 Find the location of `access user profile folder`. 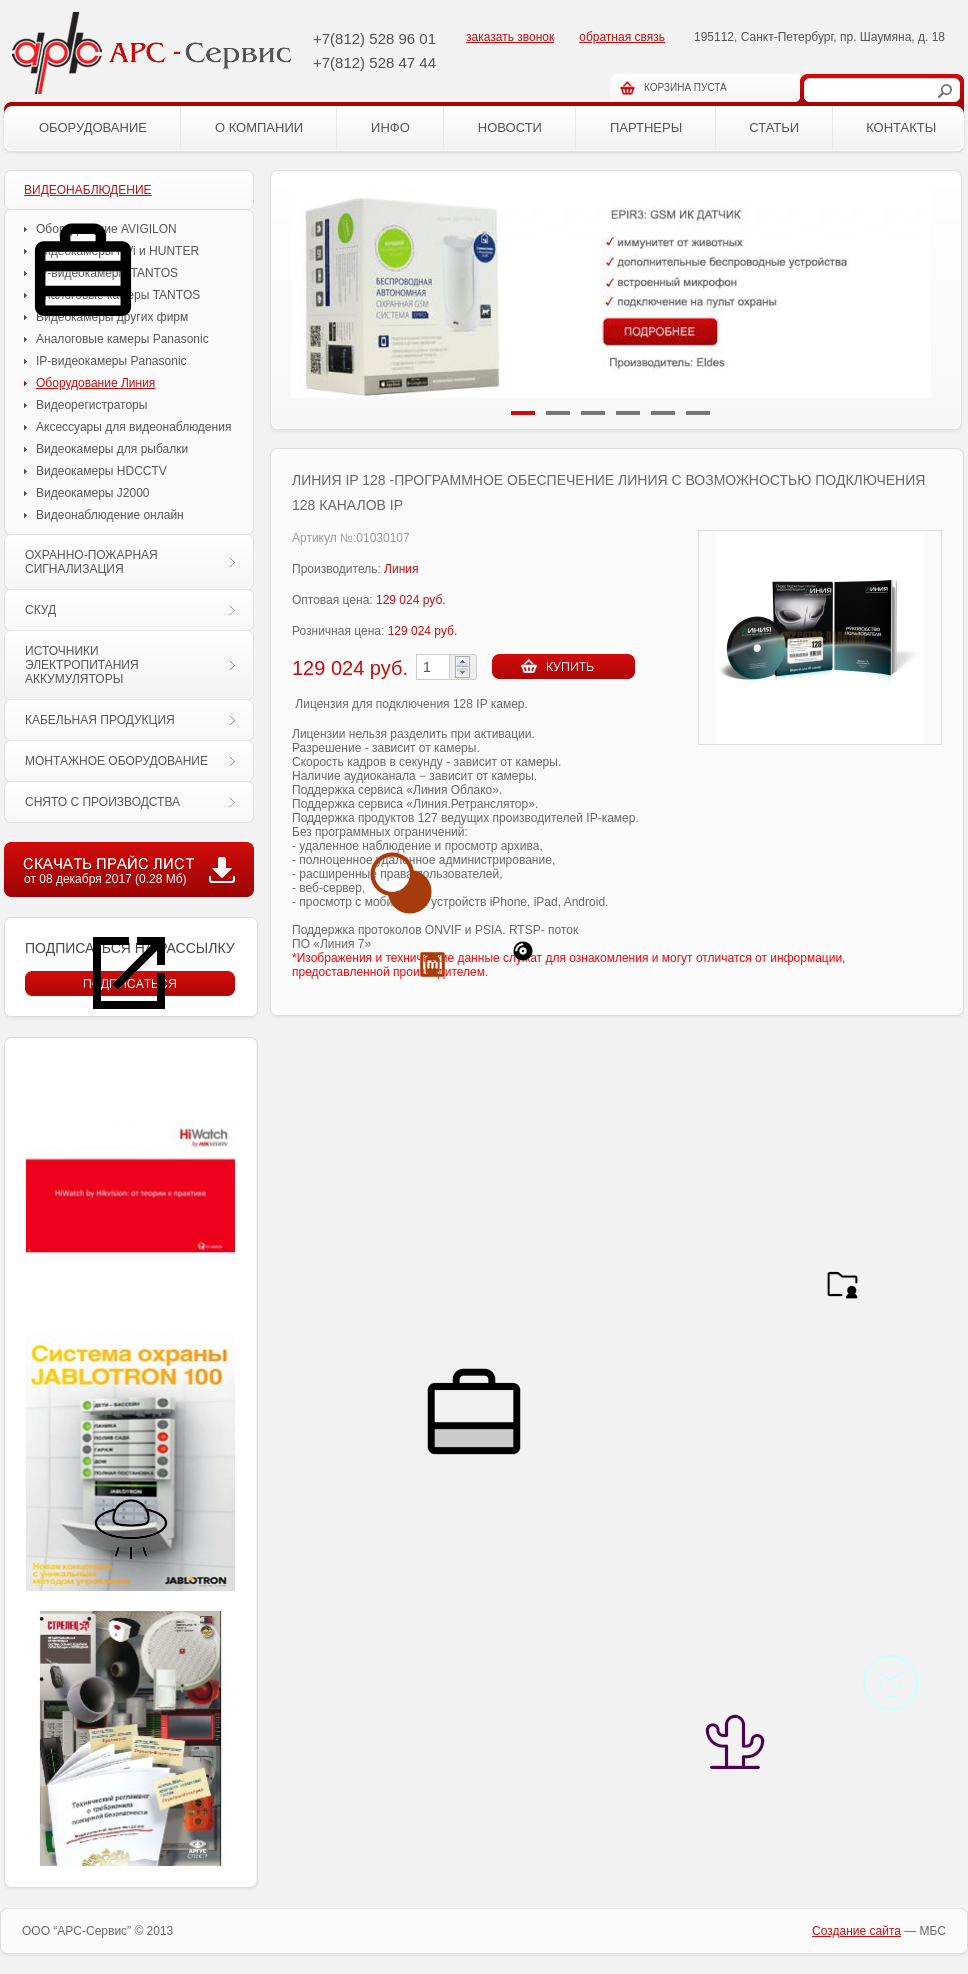

access user profile folder is located at coordinates (842, 1283).